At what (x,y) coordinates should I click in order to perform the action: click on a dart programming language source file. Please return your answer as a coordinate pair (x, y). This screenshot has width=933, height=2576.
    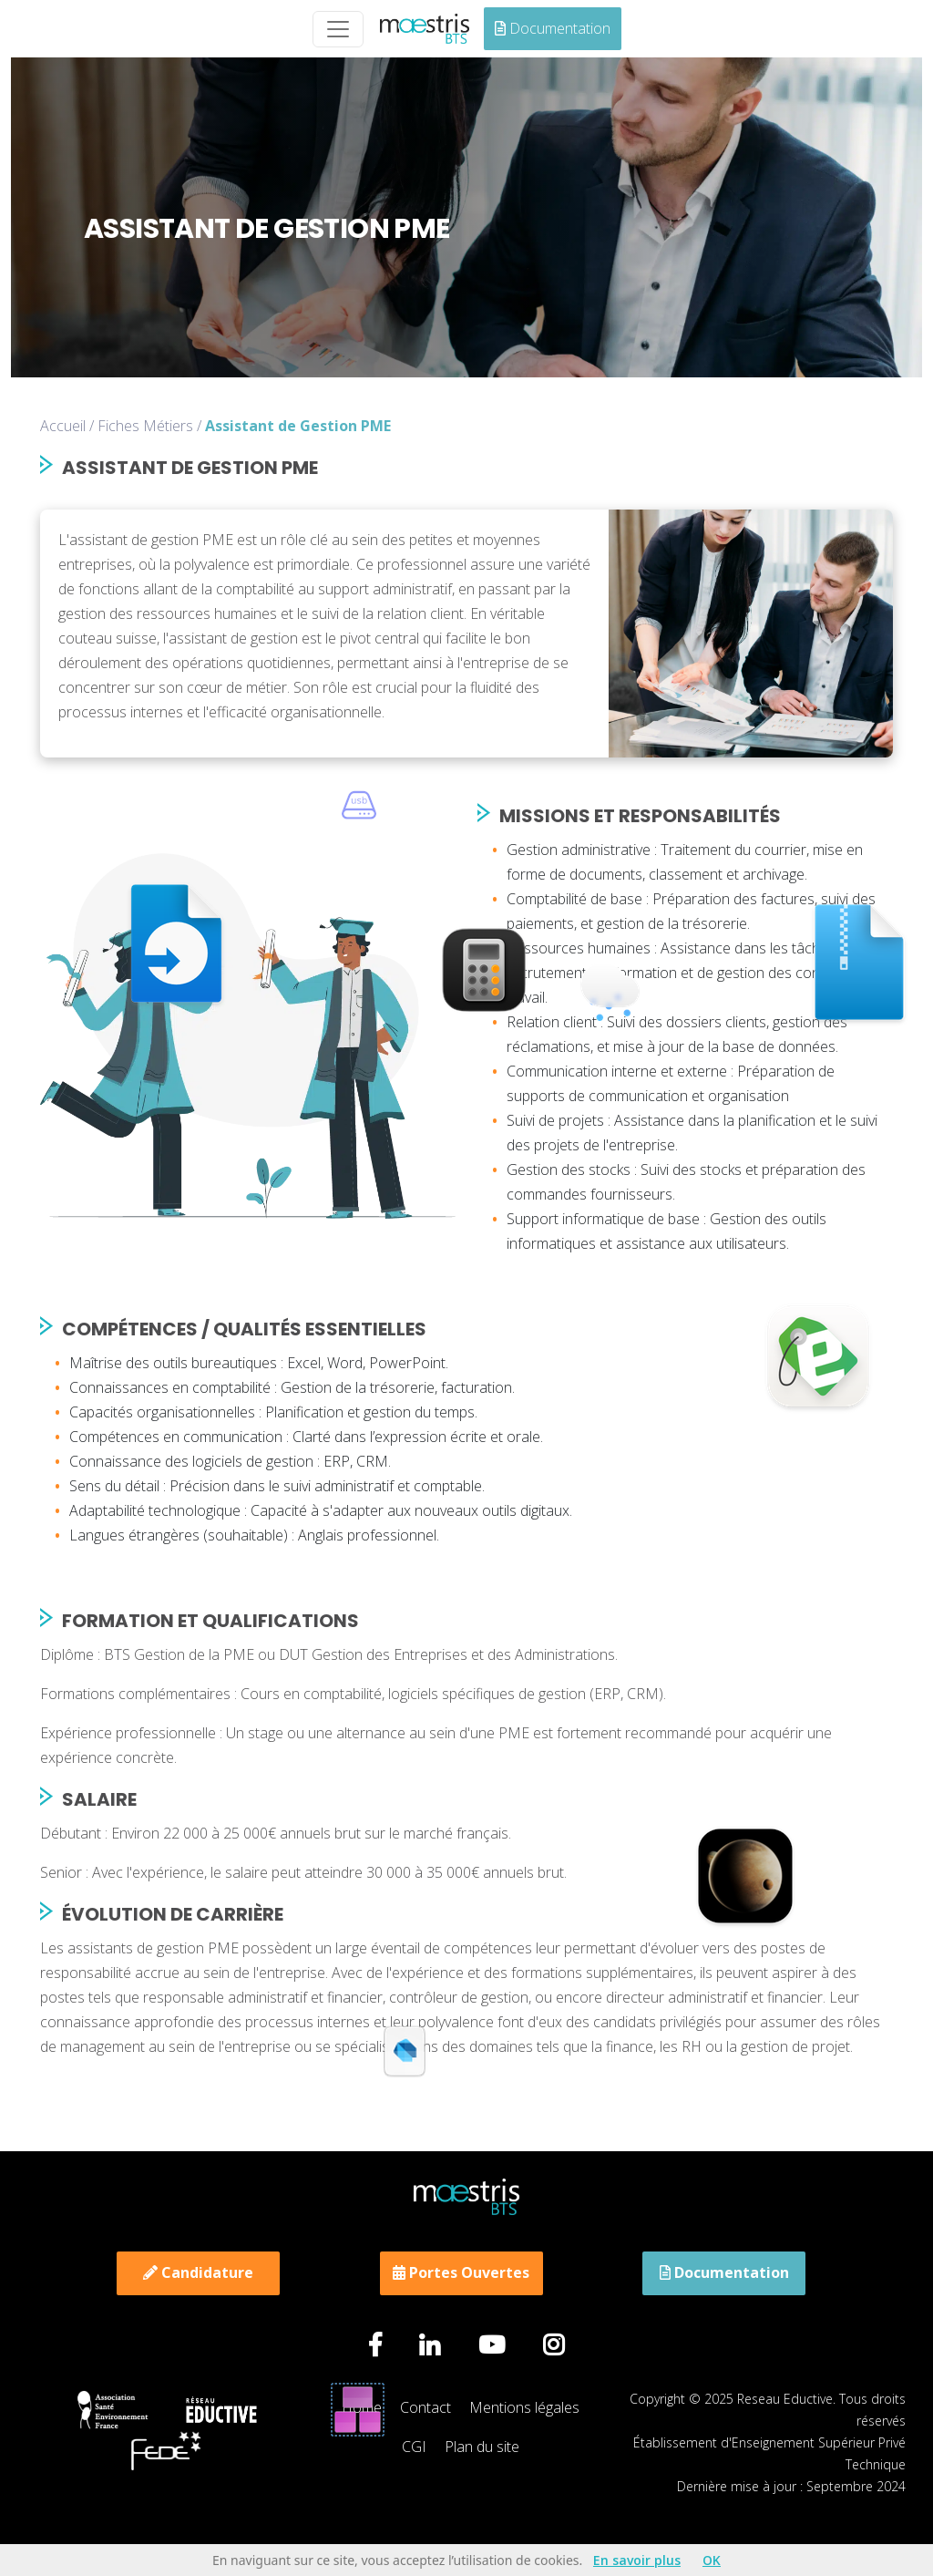
    Looking at the image, I should click on (405, 2051).